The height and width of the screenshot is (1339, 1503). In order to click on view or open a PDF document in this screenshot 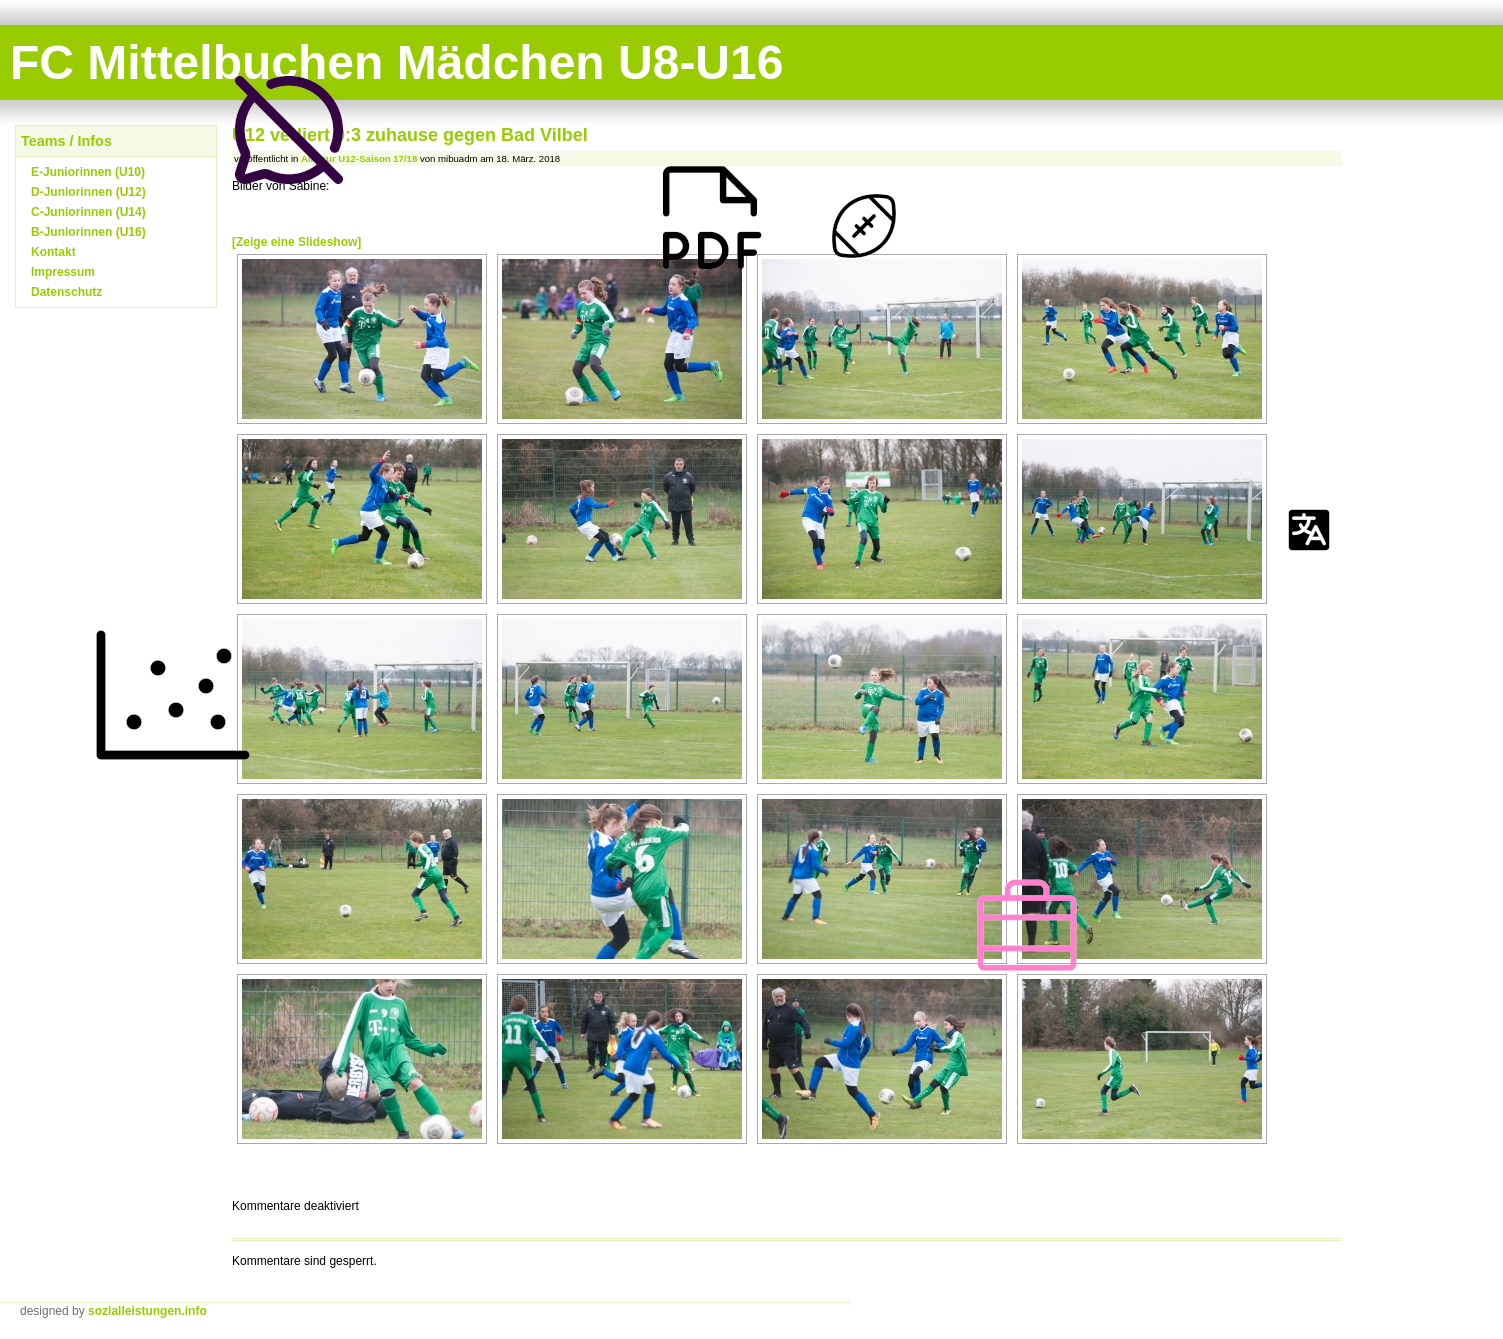, I will do `click(710, 222)`.